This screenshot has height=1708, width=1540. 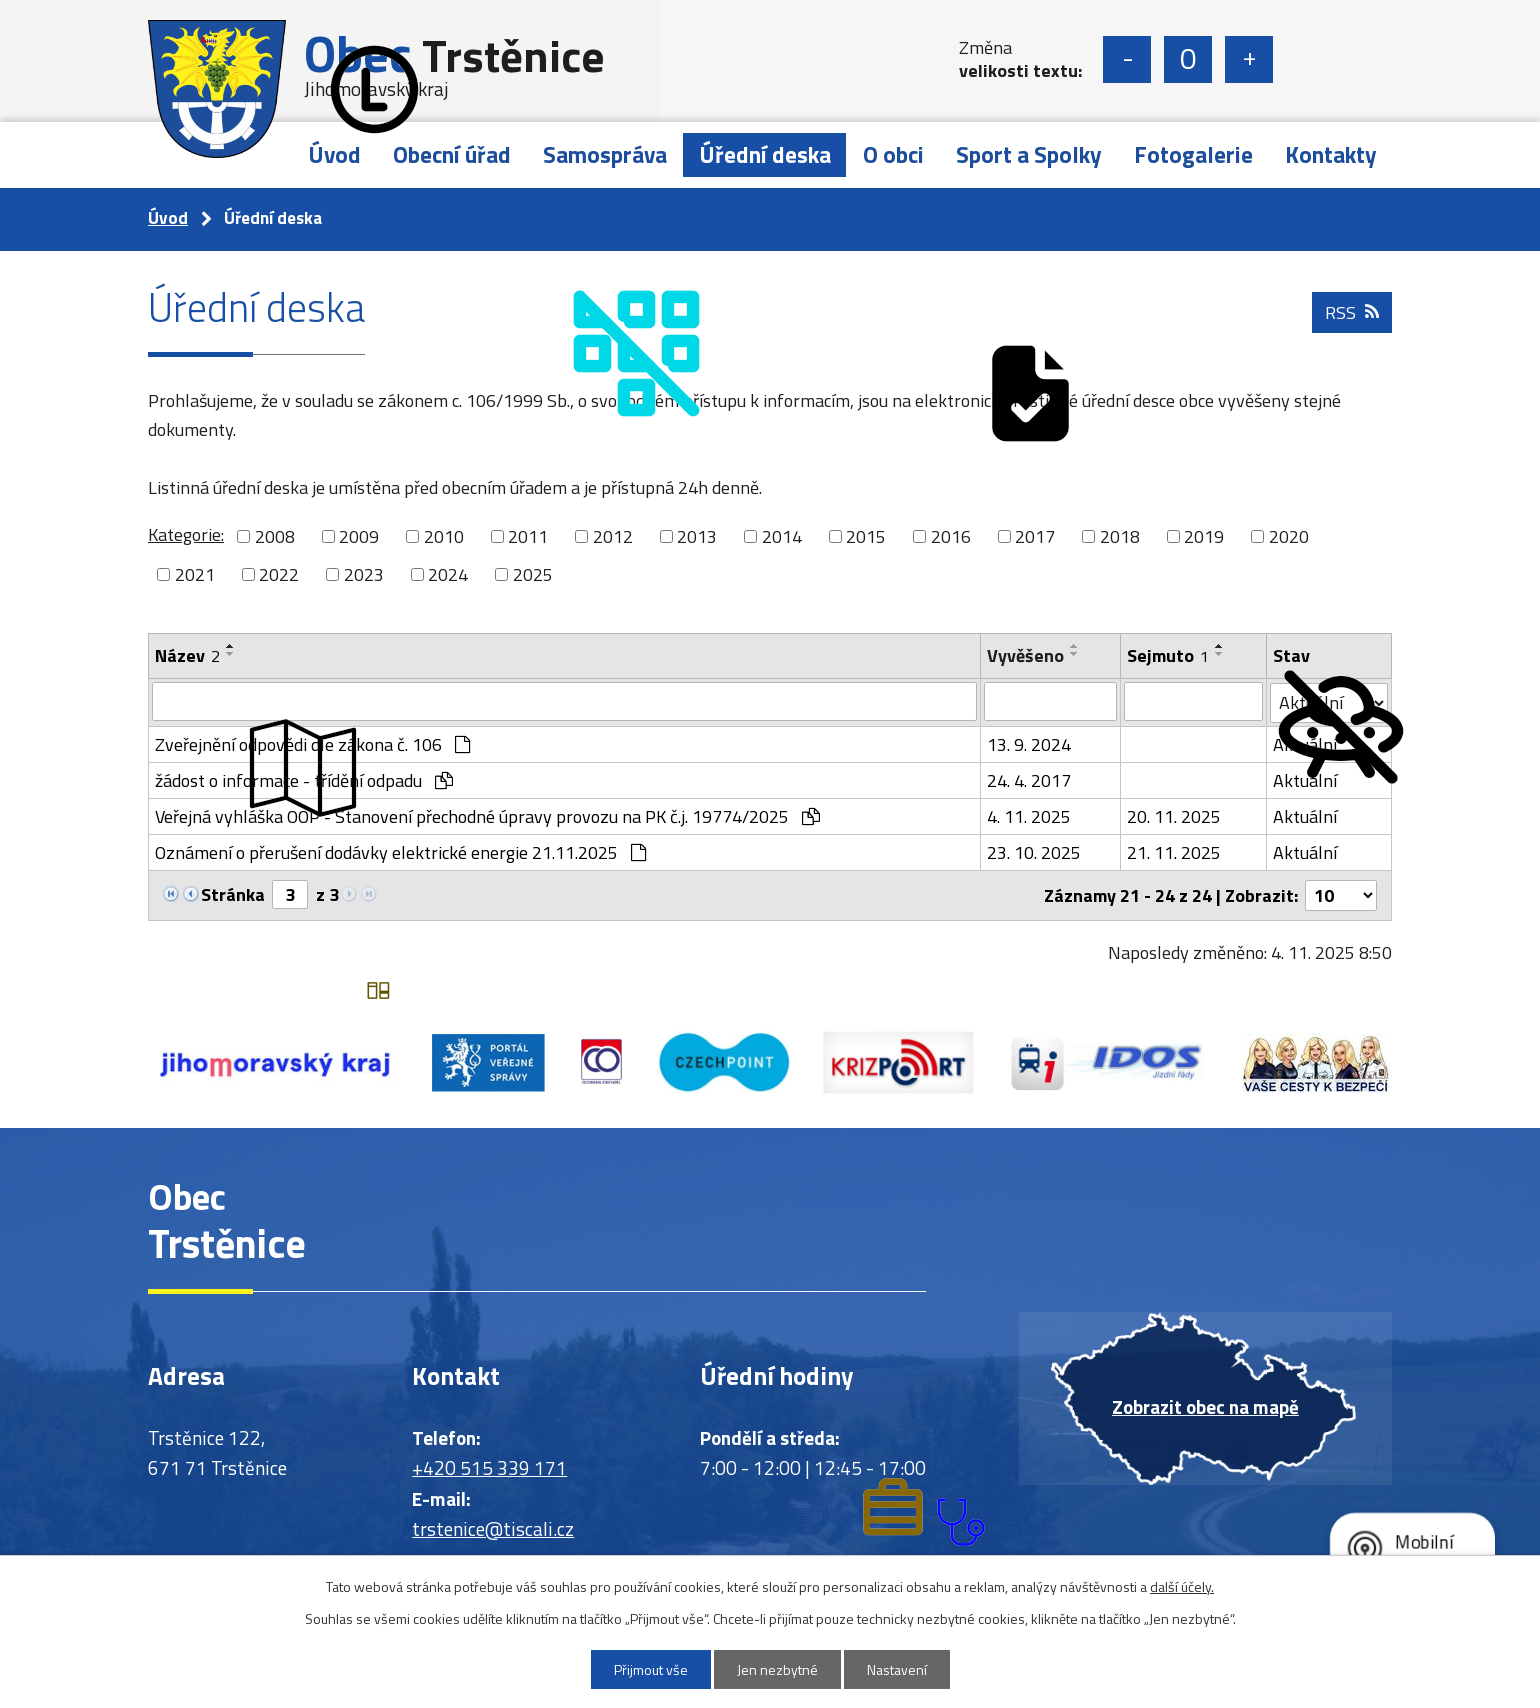 I want to click on file successfully uploaded or saved, so click(x=1030, y=393).